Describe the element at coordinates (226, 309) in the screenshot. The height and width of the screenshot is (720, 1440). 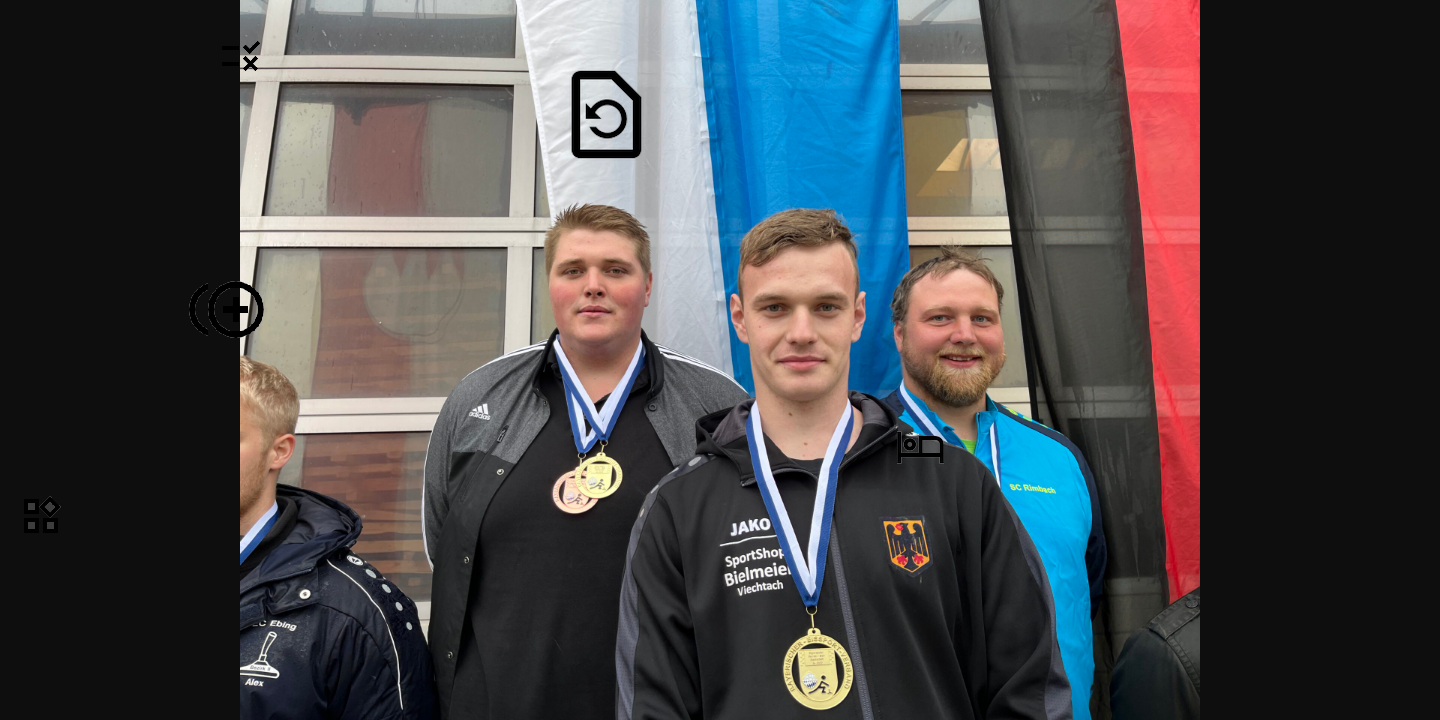
I see `add a duplicate control point` at that location.